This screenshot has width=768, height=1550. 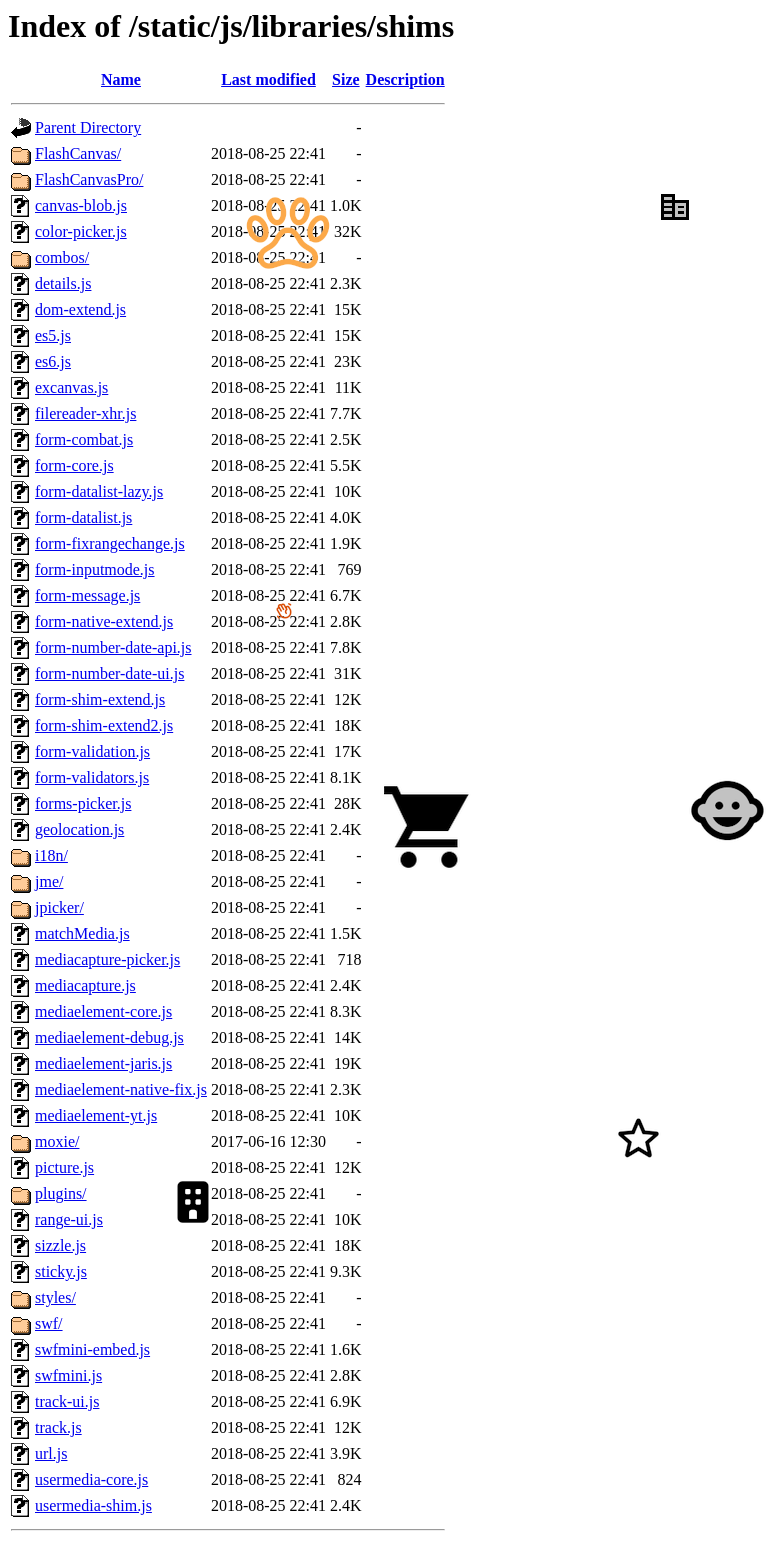 I want to click on send a greeting or wave to someone, so click(x=284, y=611).